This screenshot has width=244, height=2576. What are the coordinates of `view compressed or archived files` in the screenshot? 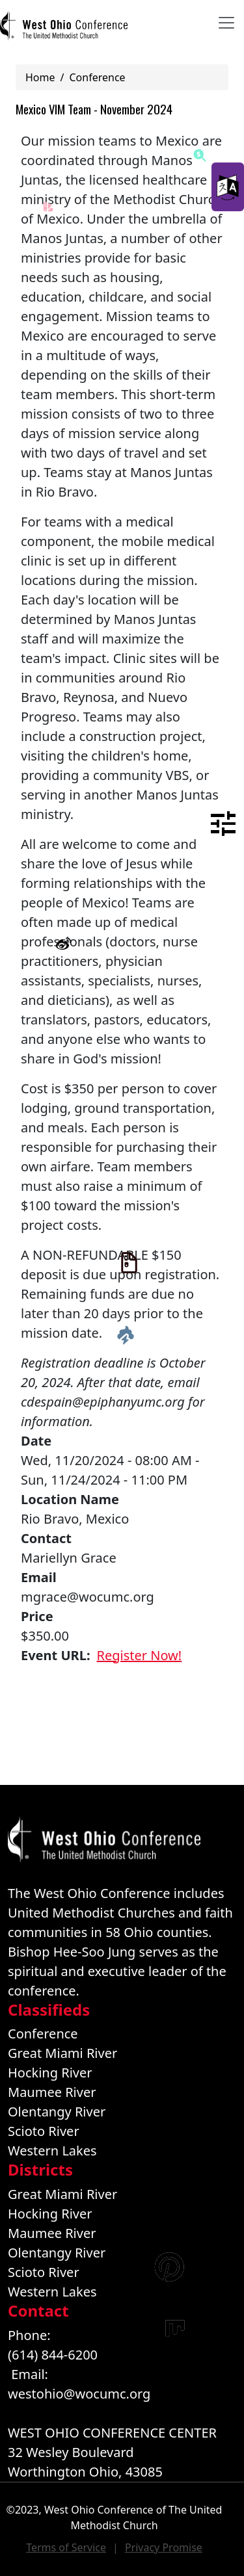 It's located at (129, 1262).